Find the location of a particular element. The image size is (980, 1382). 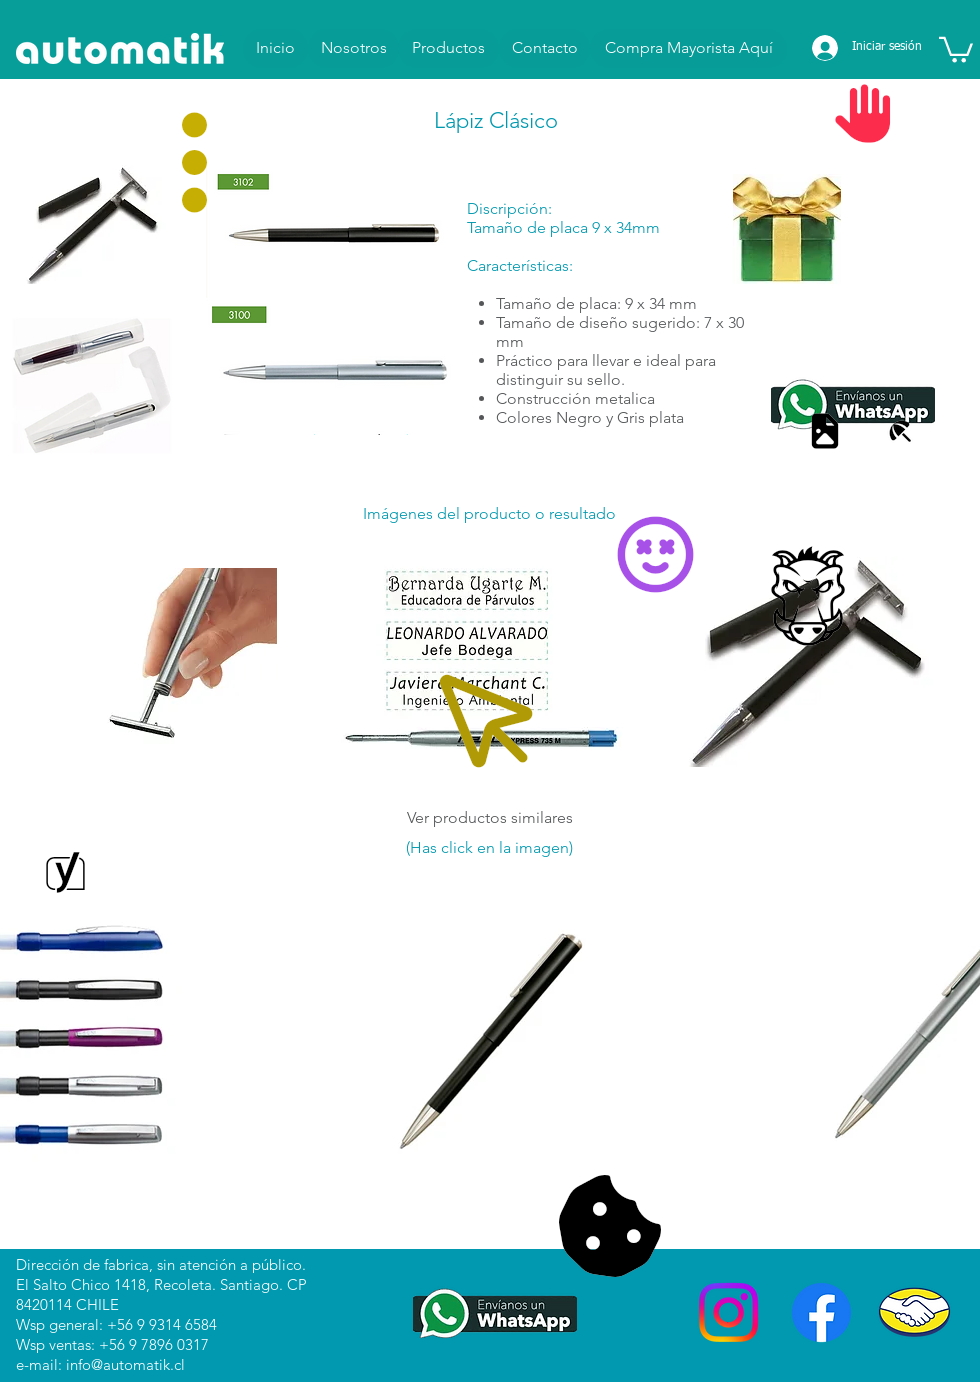

manage cookie preferences and privacy settings is located at coordinates (610, 1226).